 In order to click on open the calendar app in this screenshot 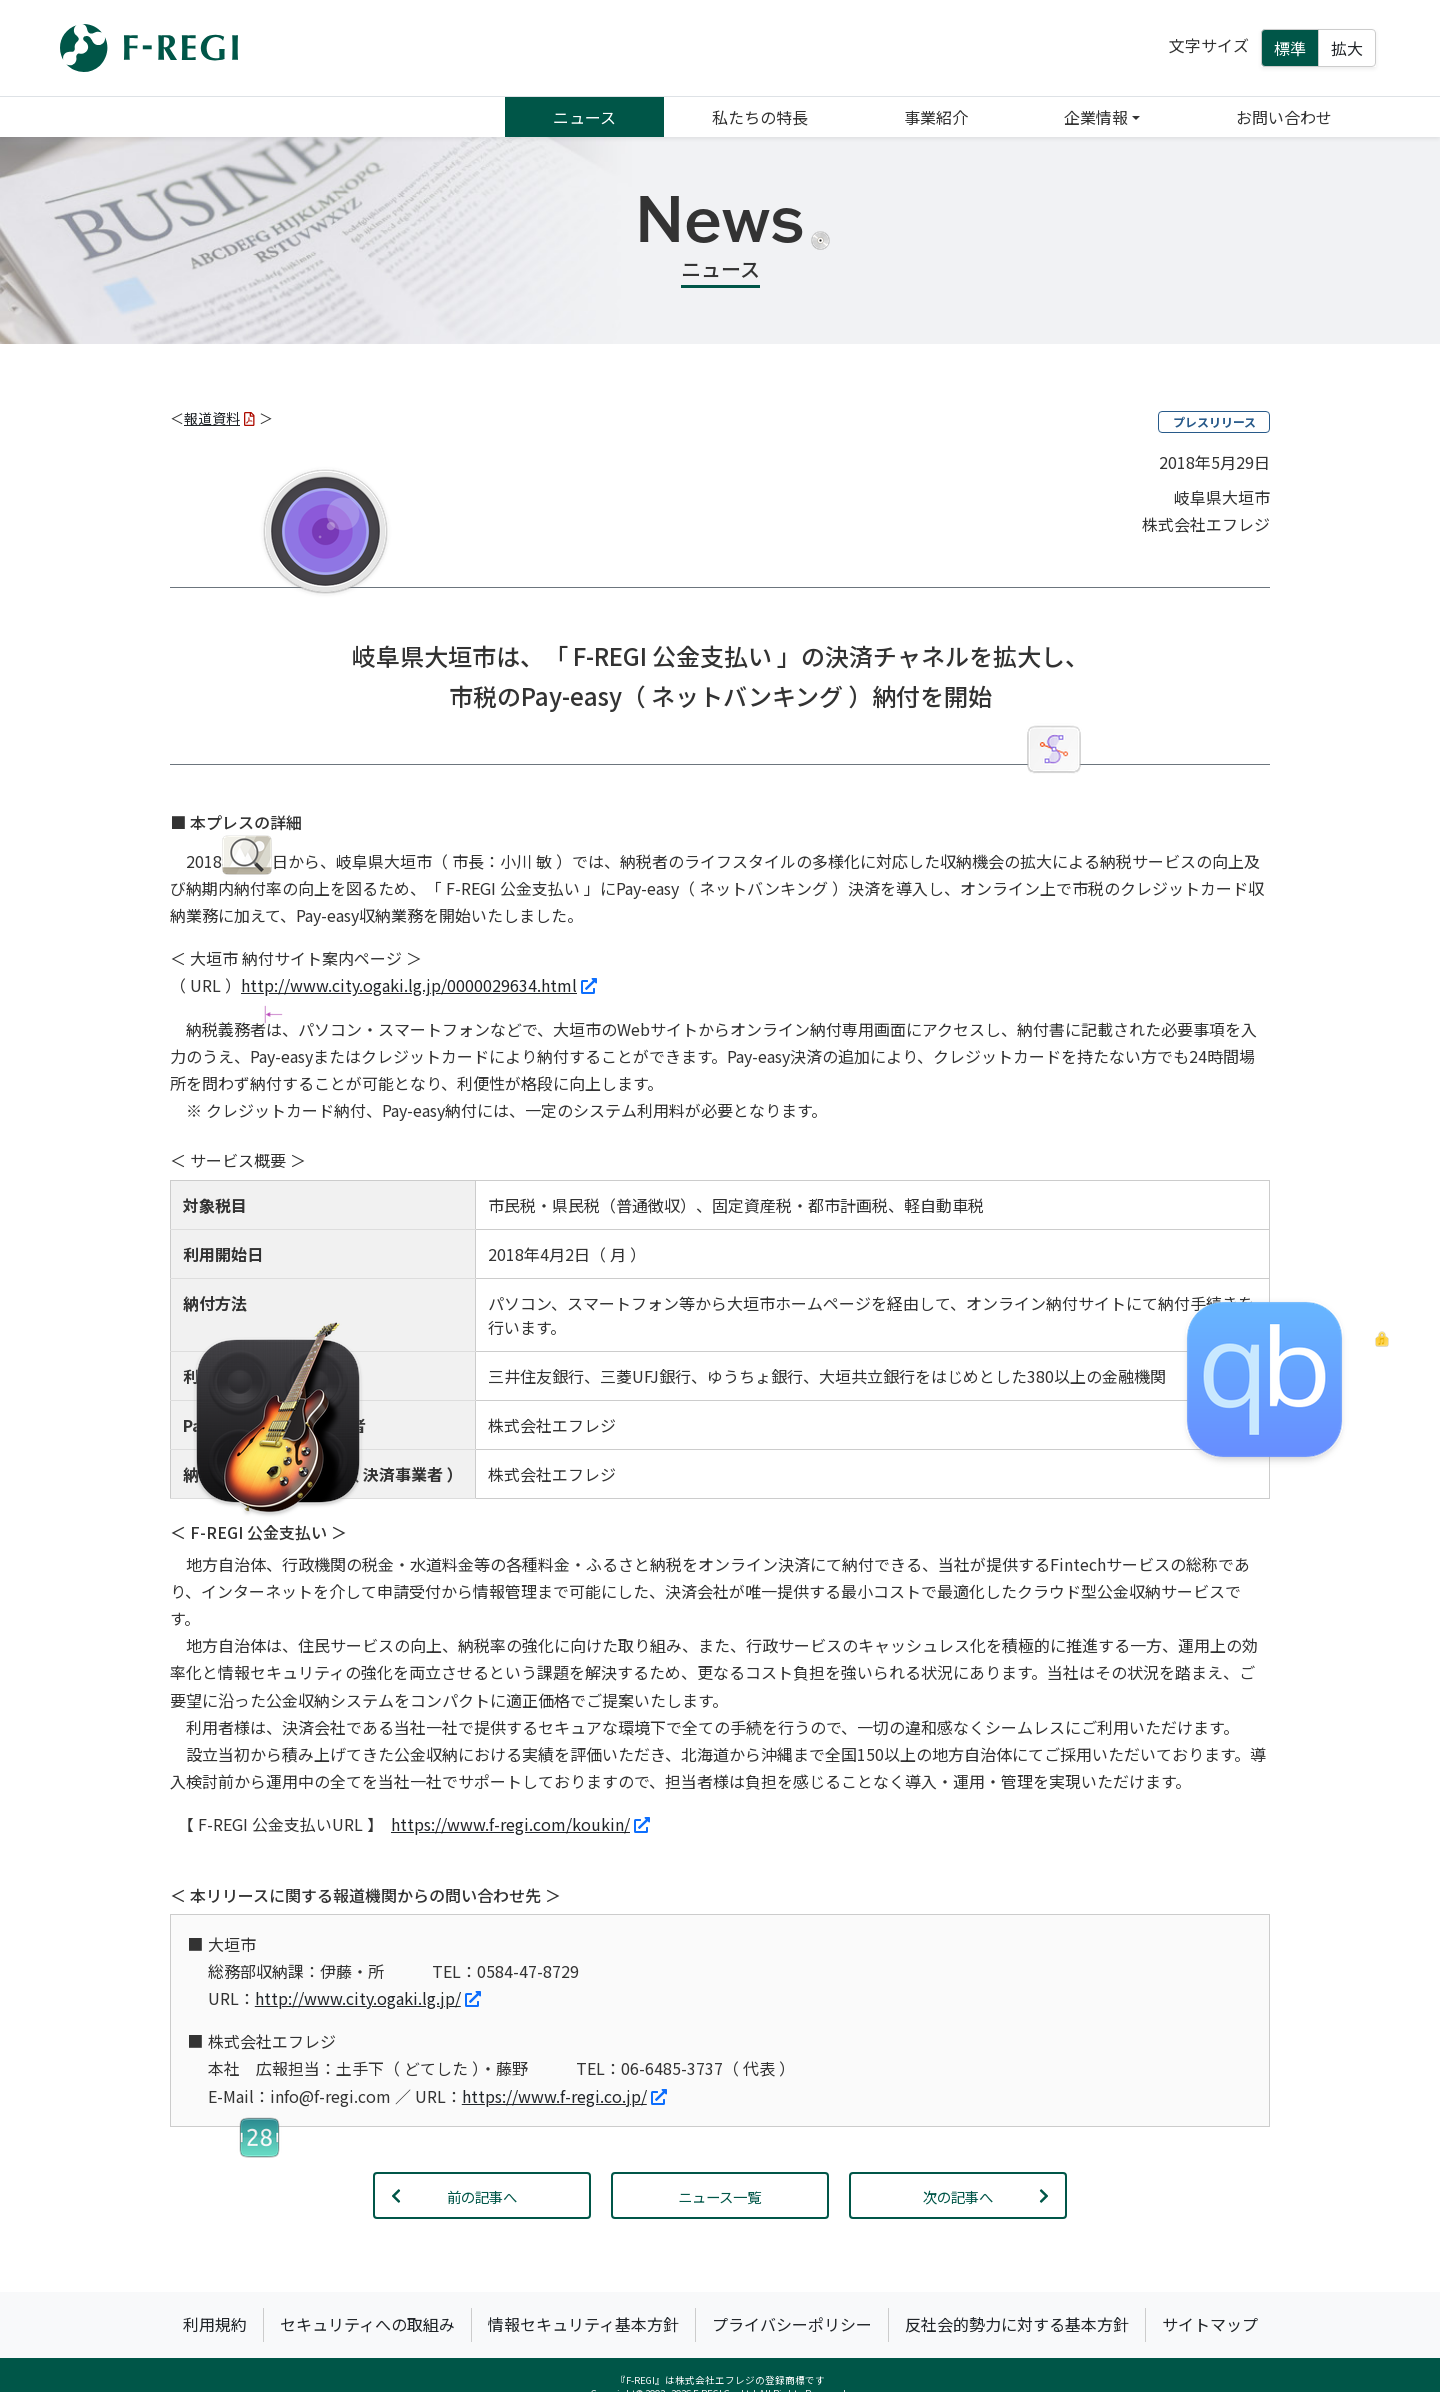, I will do `click(259, 2137)`.